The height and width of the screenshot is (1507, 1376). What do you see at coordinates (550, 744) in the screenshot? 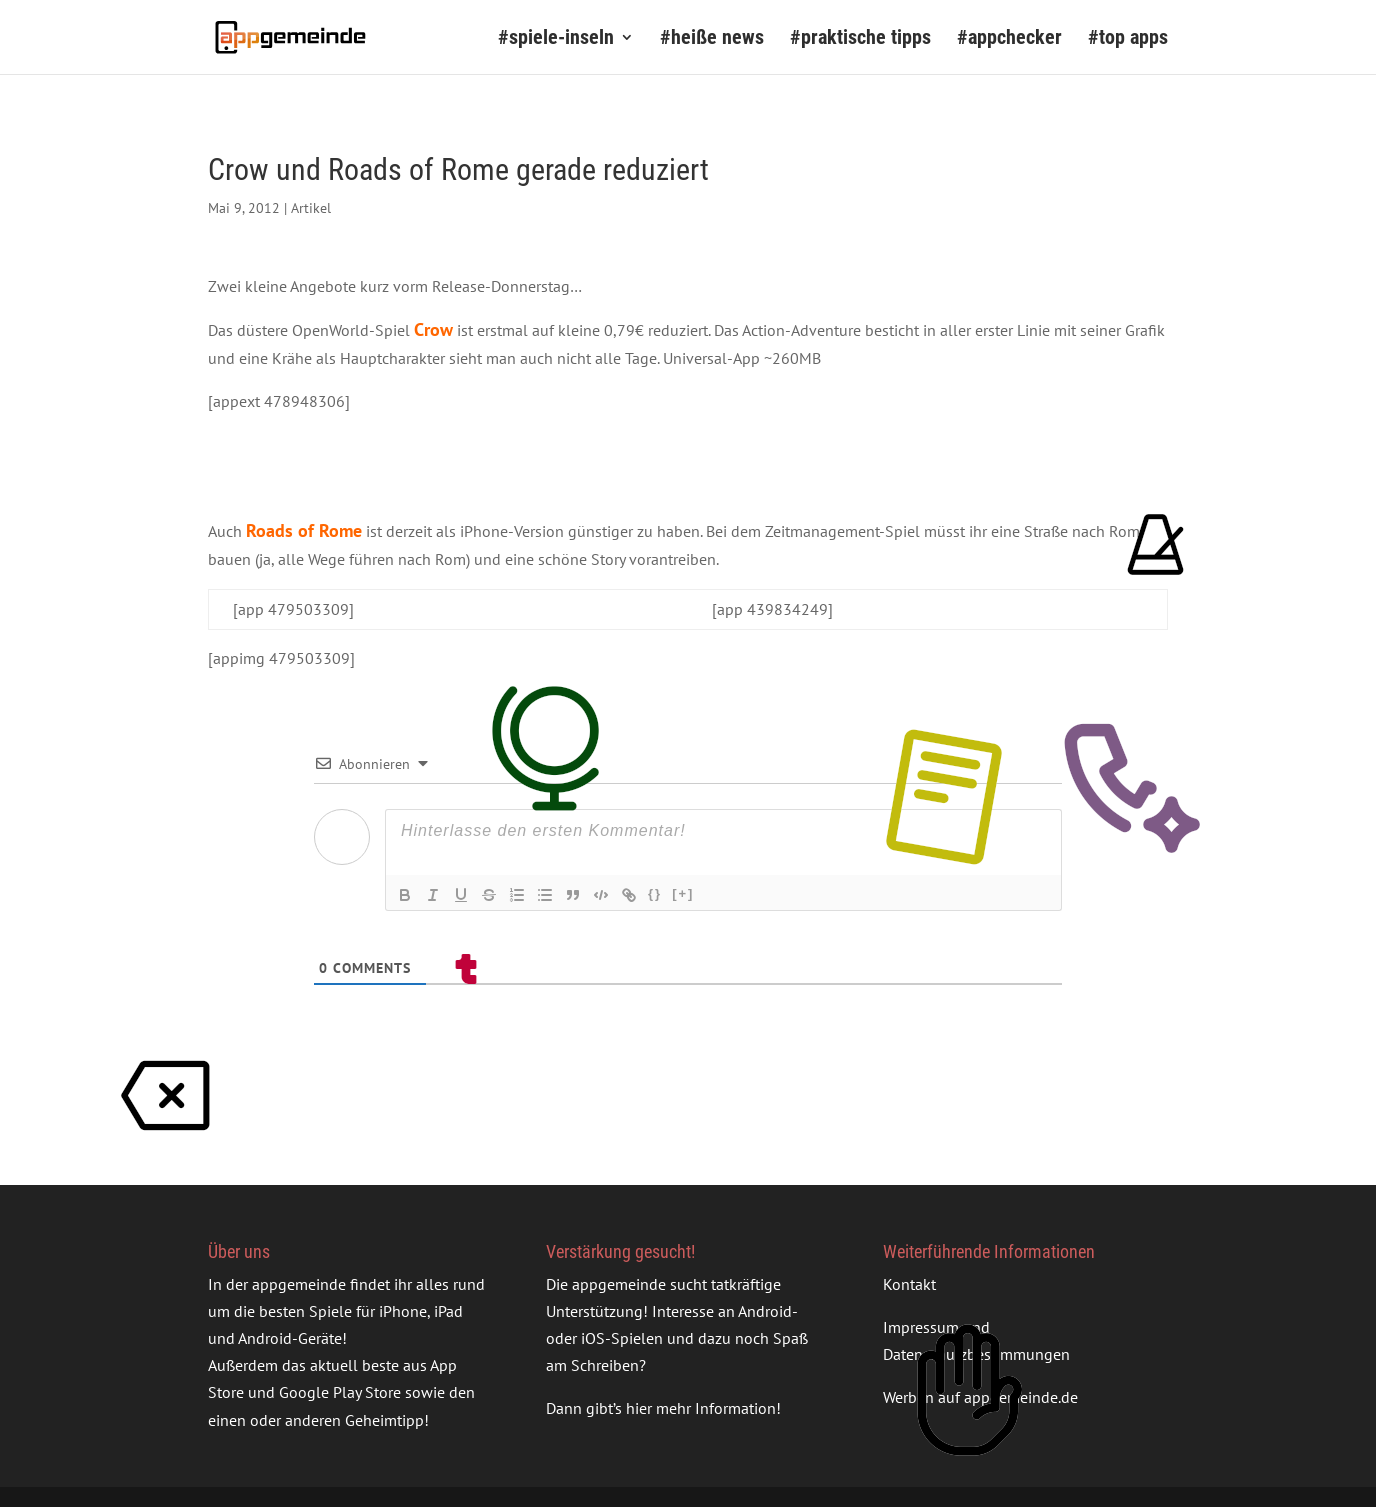
I see `access global or worldwide settings` at bounding box center [550, 744].